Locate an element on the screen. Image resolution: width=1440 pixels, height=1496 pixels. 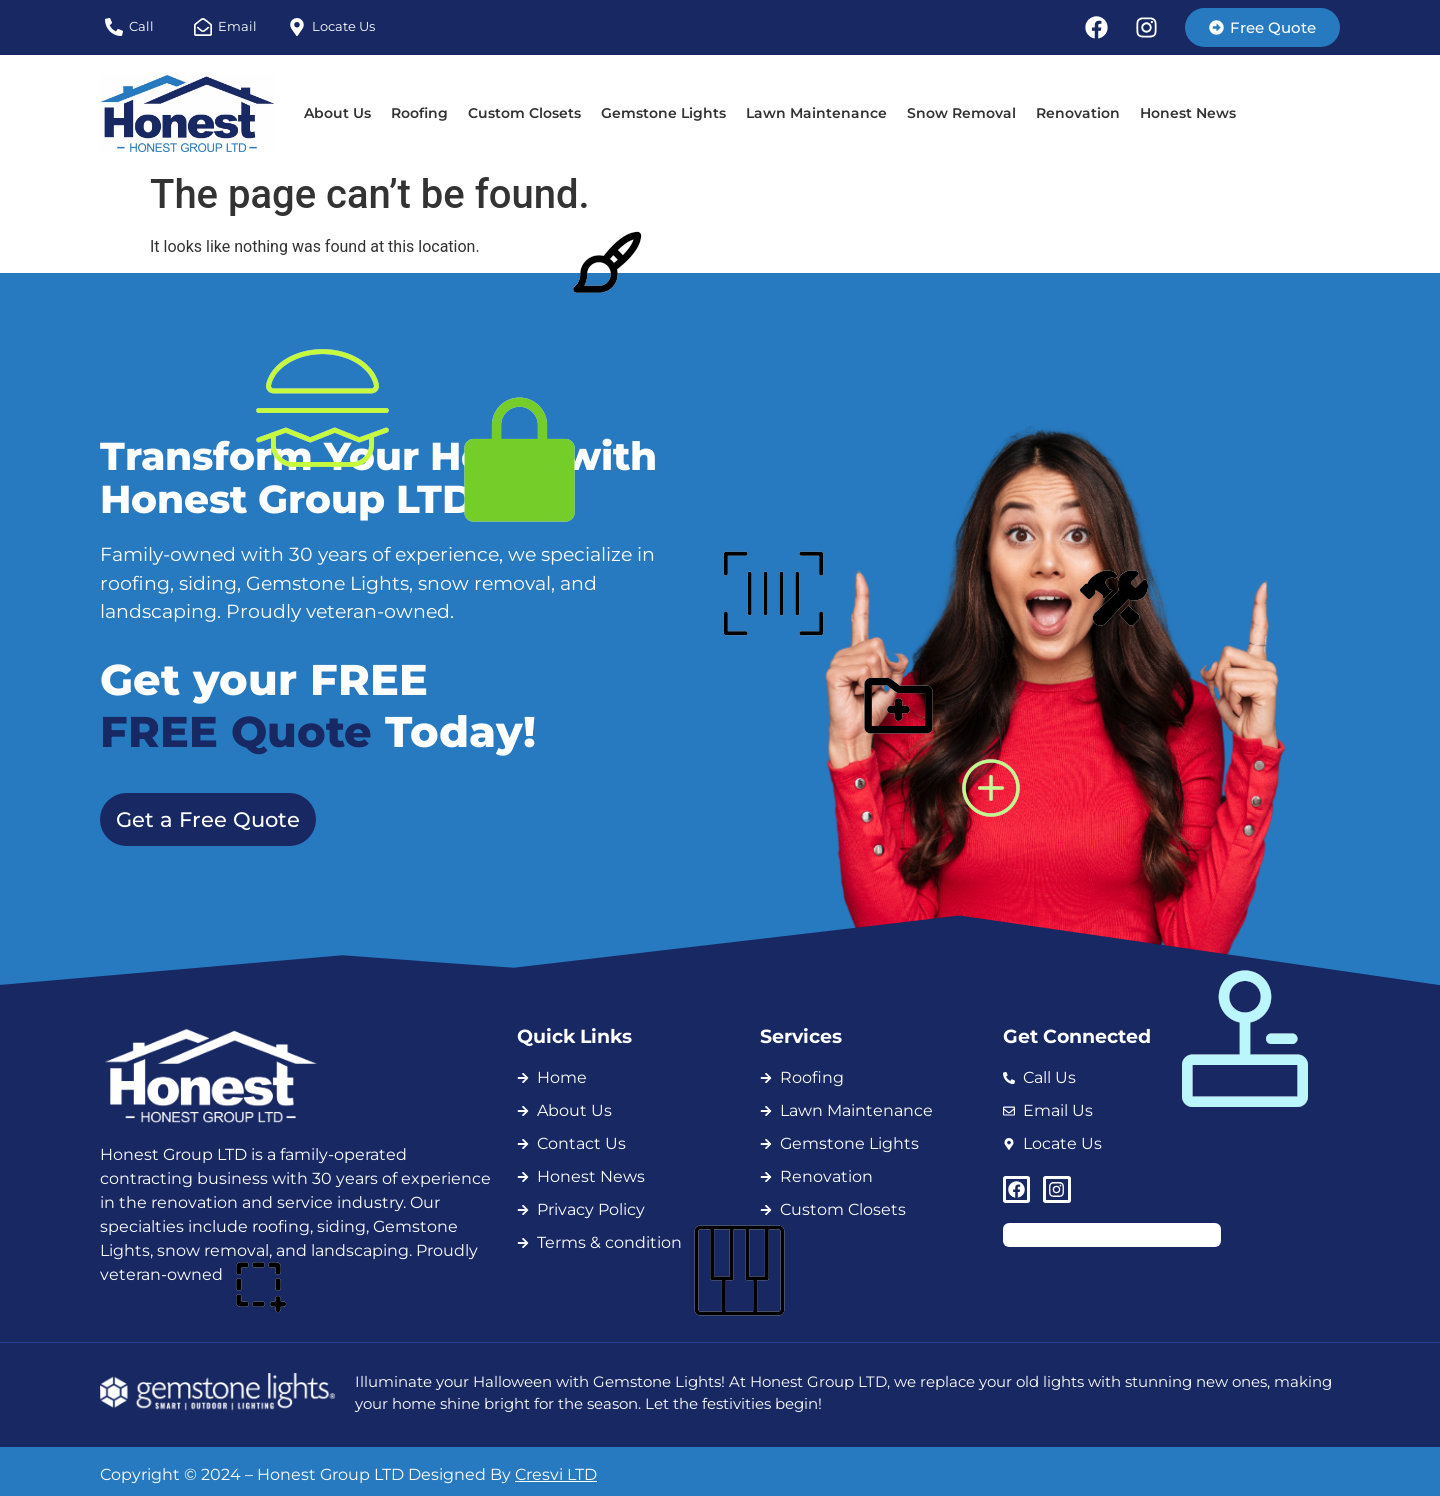
access game controller settings is located at coordinates (1245, 1044).